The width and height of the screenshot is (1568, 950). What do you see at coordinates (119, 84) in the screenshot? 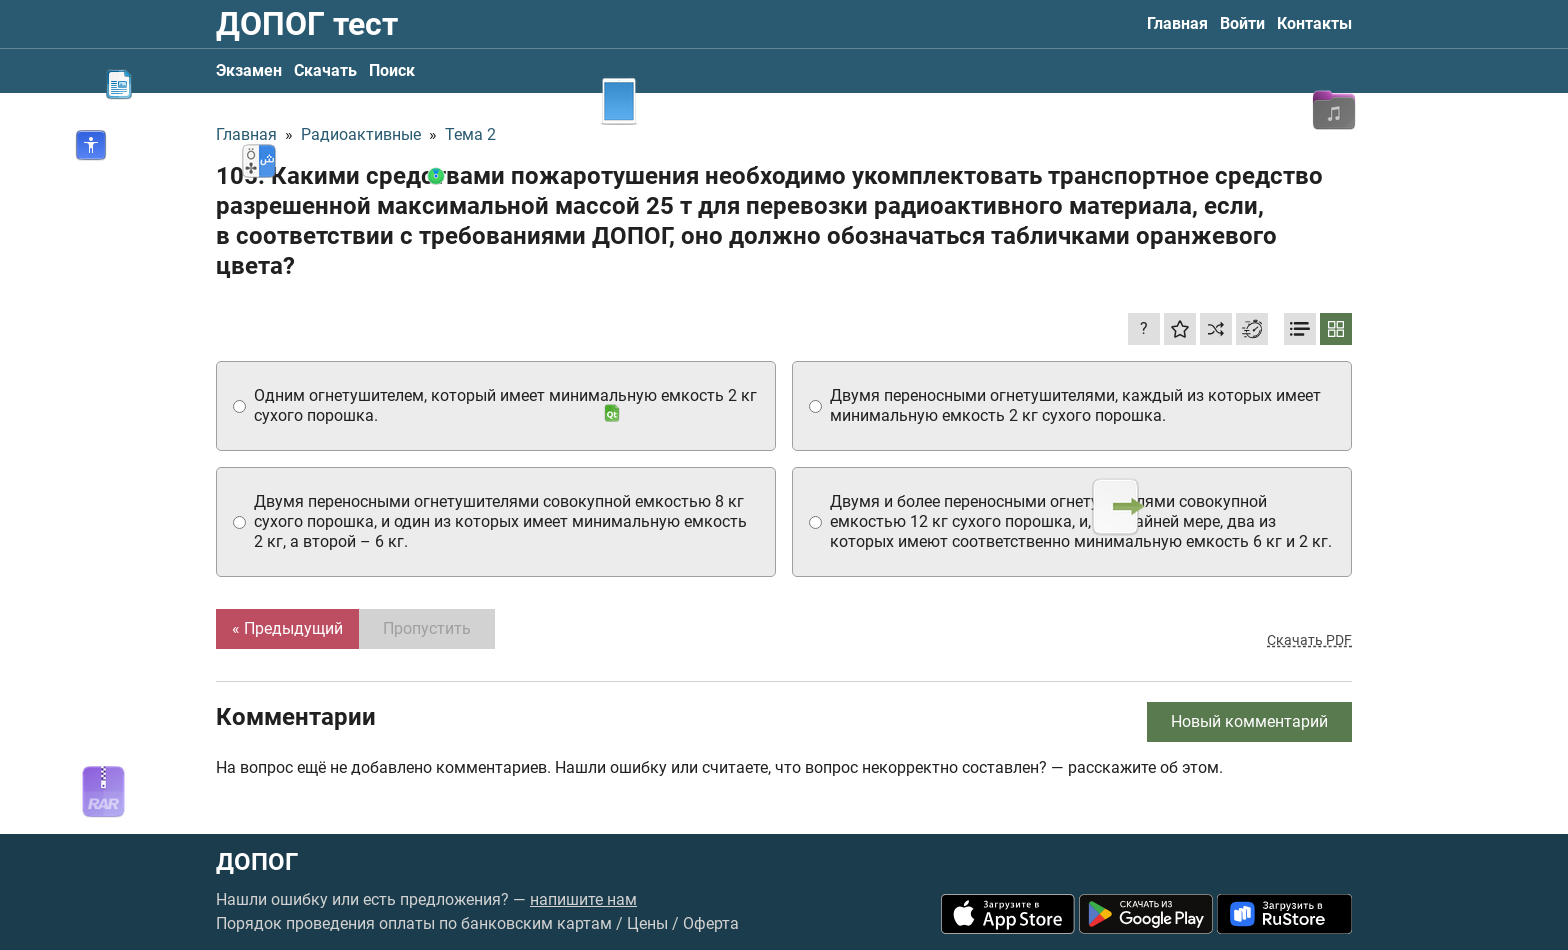
I see `open a libreoffice writer document` at bounding box center [119, 84].